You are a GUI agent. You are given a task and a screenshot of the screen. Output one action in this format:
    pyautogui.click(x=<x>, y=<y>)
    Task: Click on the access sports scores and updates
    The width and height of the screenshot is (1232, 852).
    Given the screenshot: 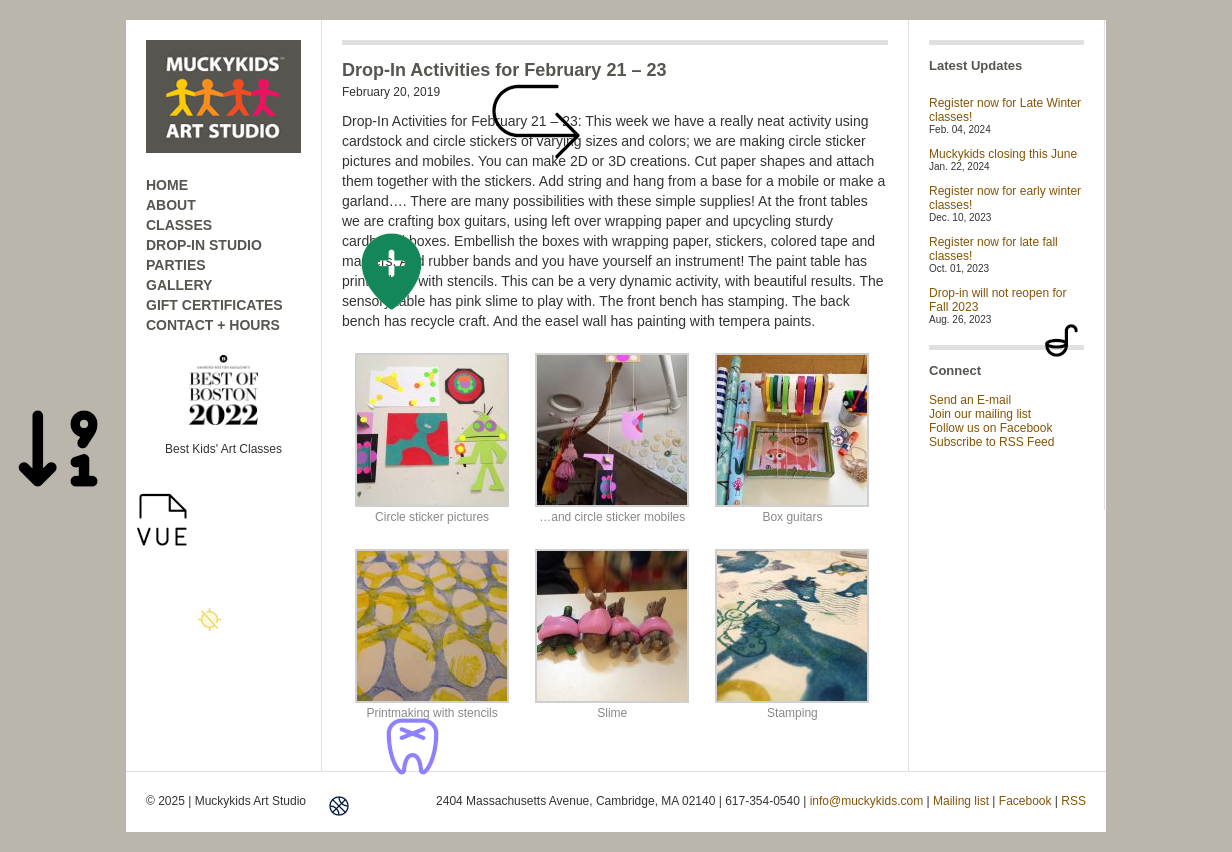 What is the action you would take?
    pyautogui.click(x=339, y=806)
    